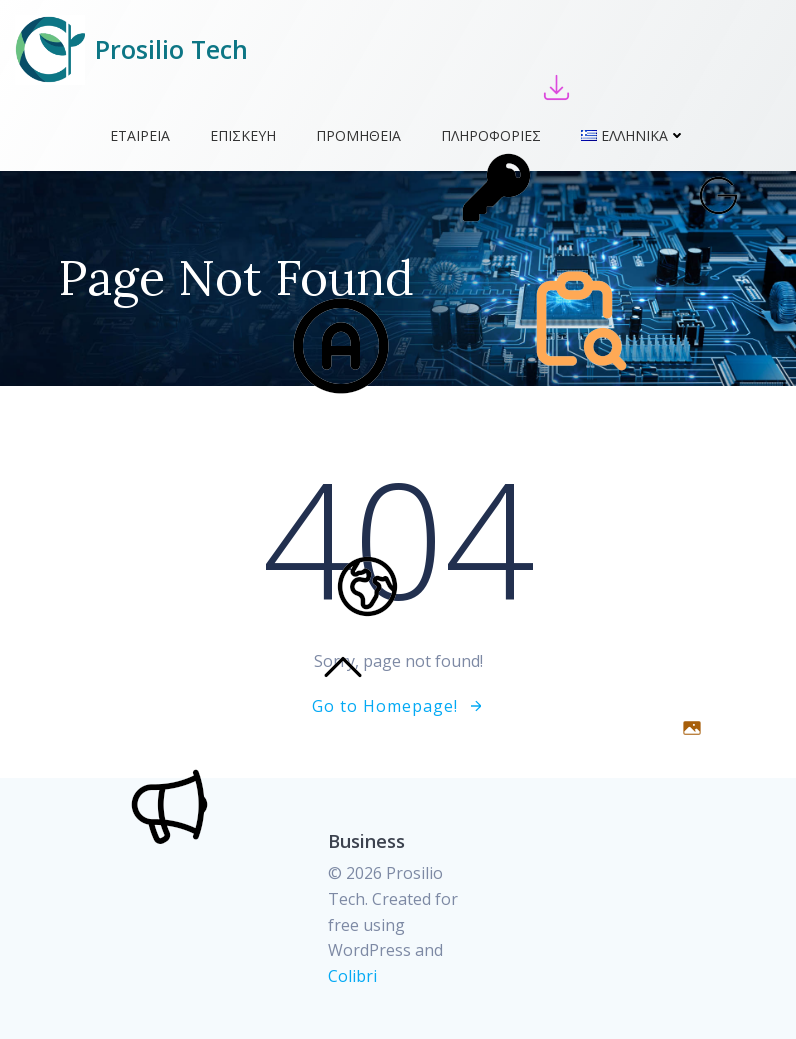 The image size is (796, 1039). I want to click on collapse or minimize a section, so click(343, 667).